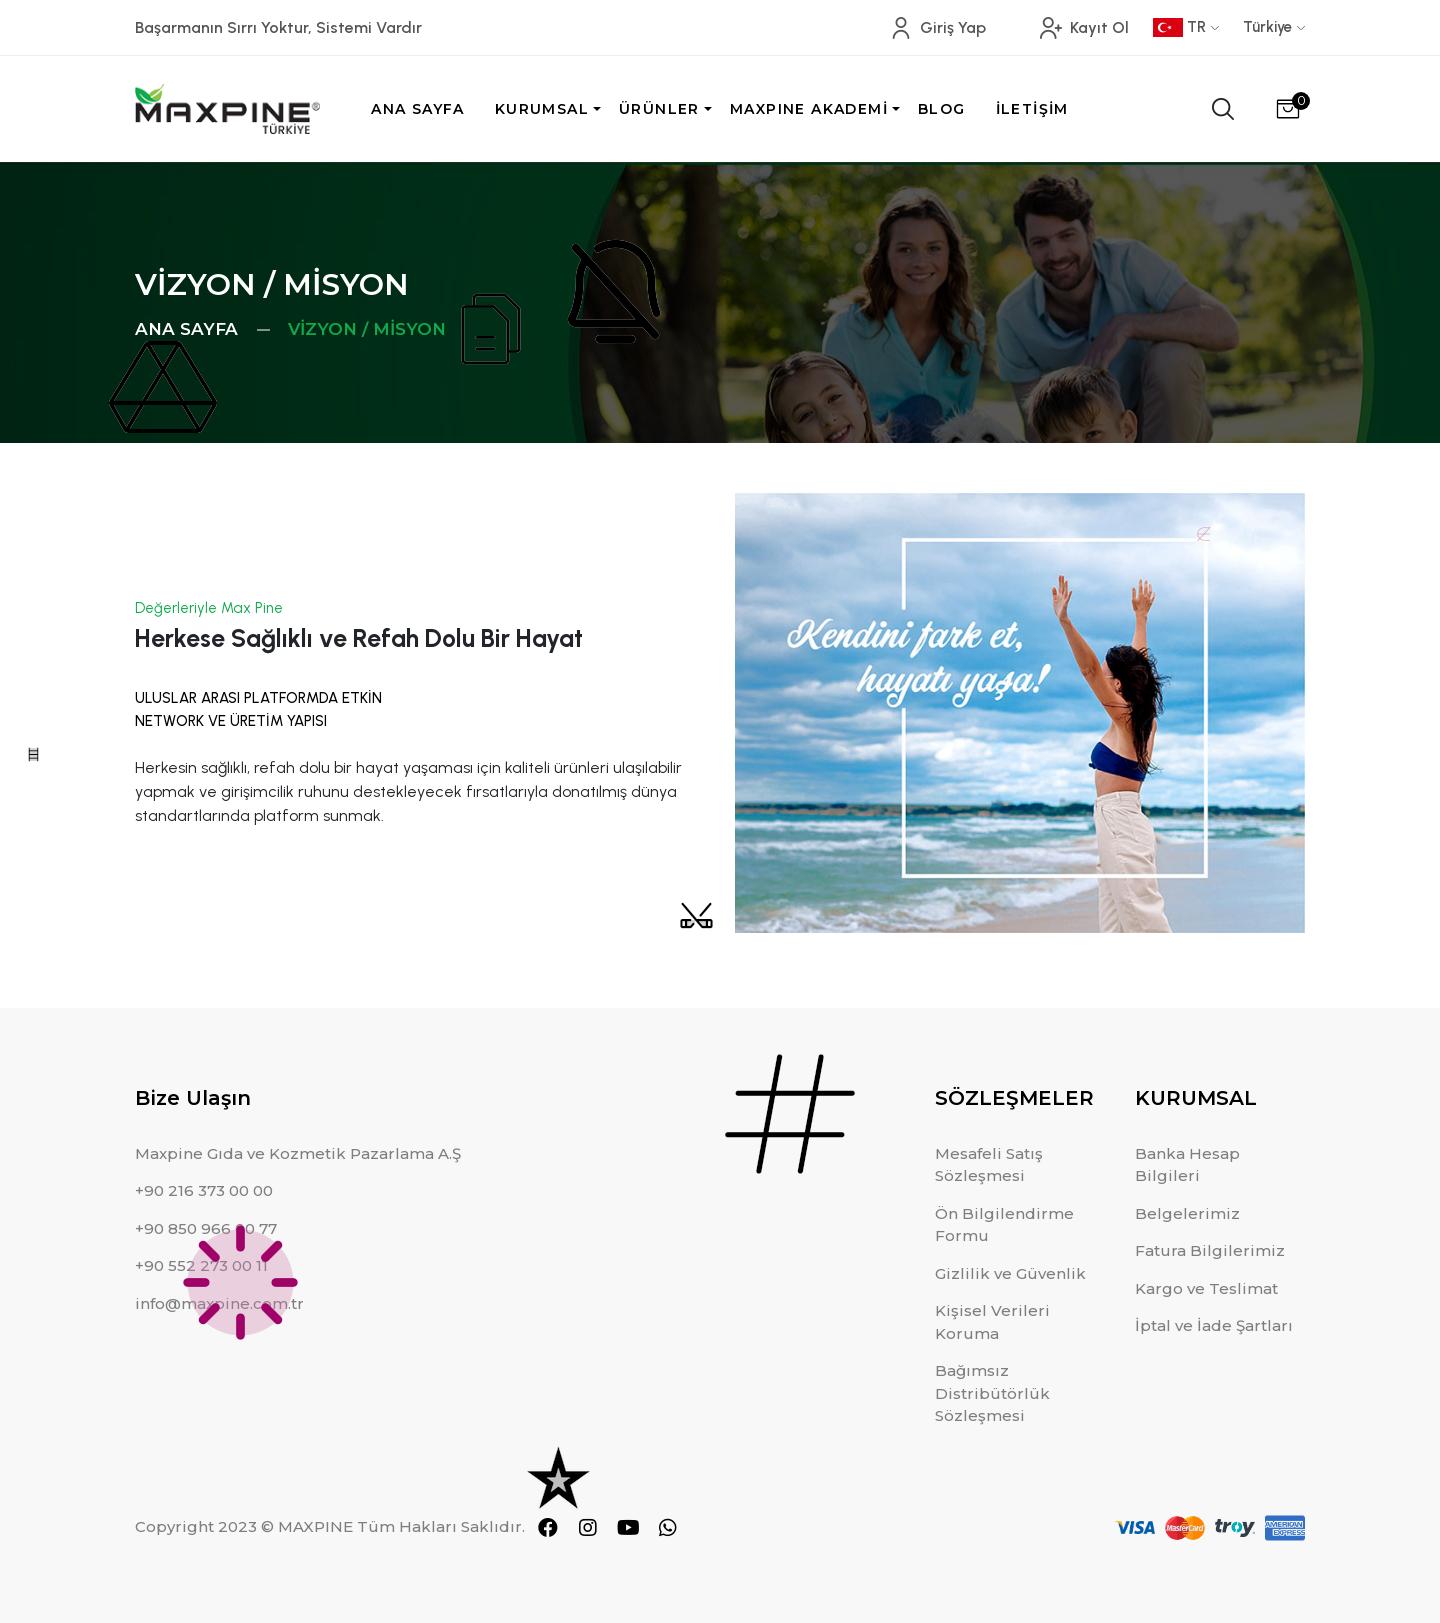  What do you see at coordinates (790, 1114) in the screenshot?
I see `view or browse hashtags` at bounding box center [790, 1114].